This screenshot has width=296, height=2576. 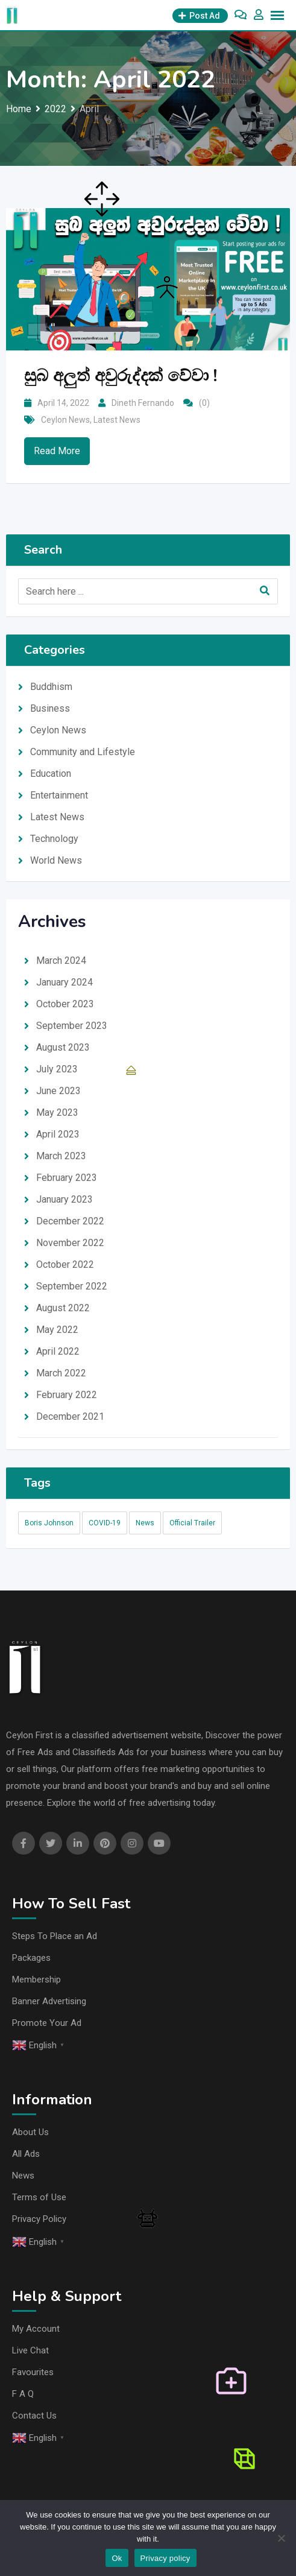 I want to click on view user profile, so click(x=167, y=288).